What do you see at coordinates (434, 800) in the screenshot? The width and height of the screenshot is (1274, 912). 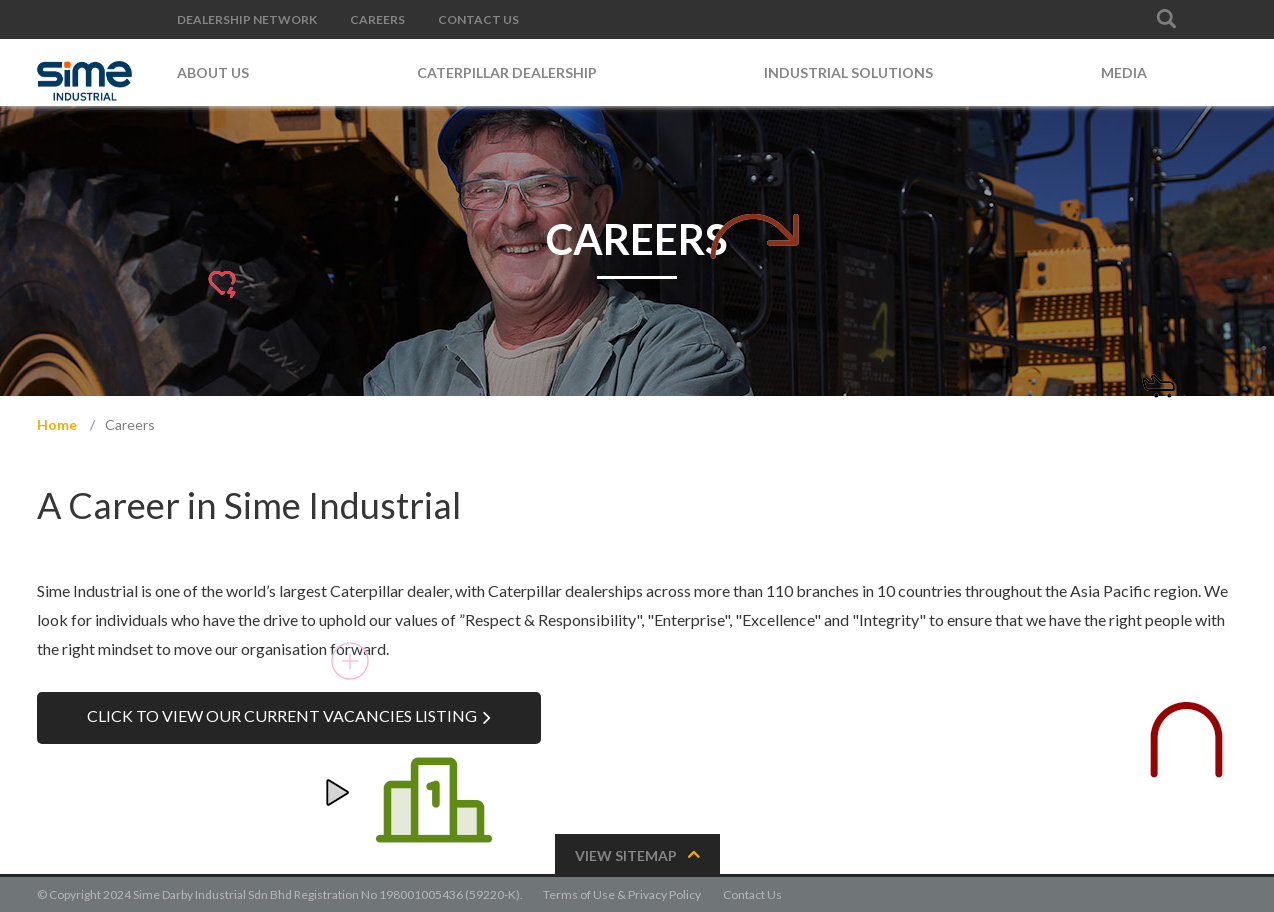 I see `view leaderboard or rankings` at bounding box center [434, 800].